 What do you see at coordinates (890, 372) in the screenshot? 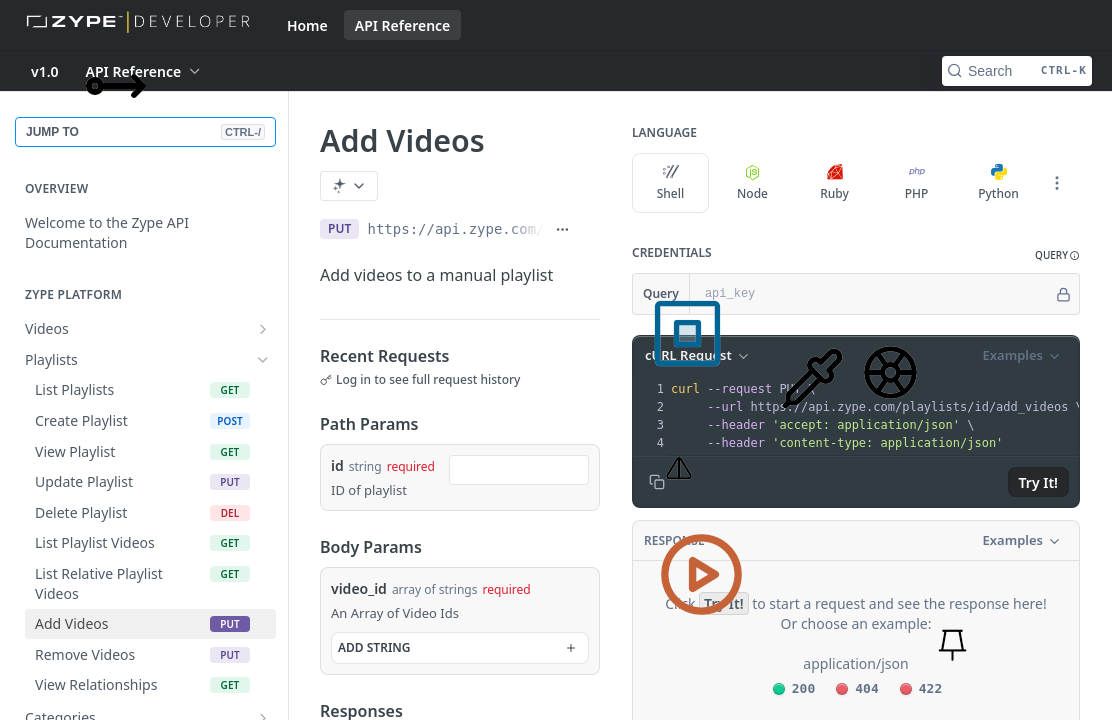
I see `access vehicle or tire settings` at bounding box center [890, 372].